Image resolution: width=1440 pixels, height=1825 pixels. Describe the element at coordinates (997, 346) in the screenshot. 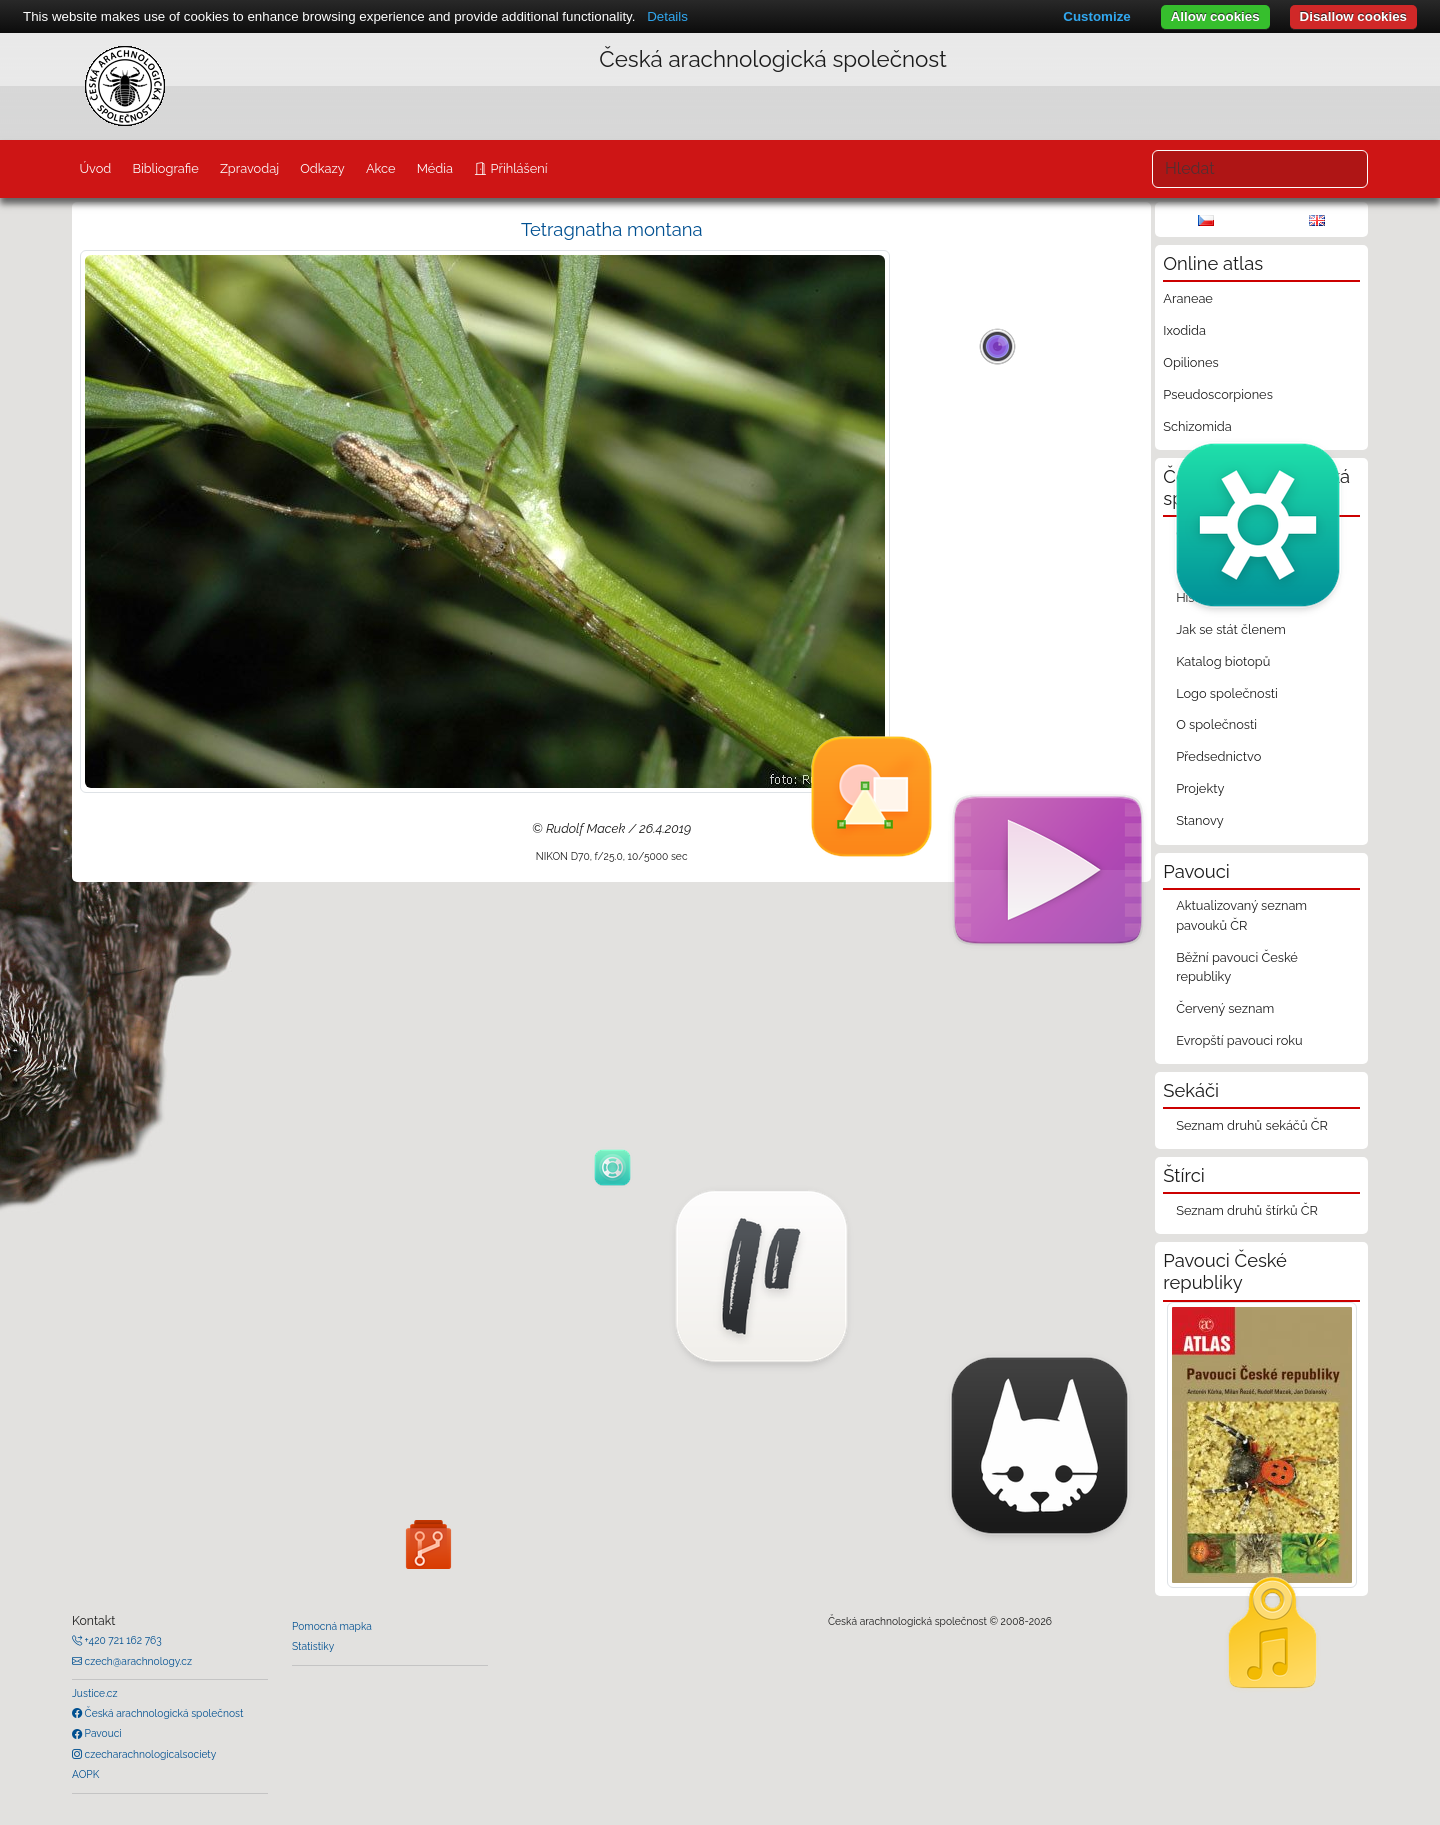

I see `open the camera app to take photos or videos` at that location.